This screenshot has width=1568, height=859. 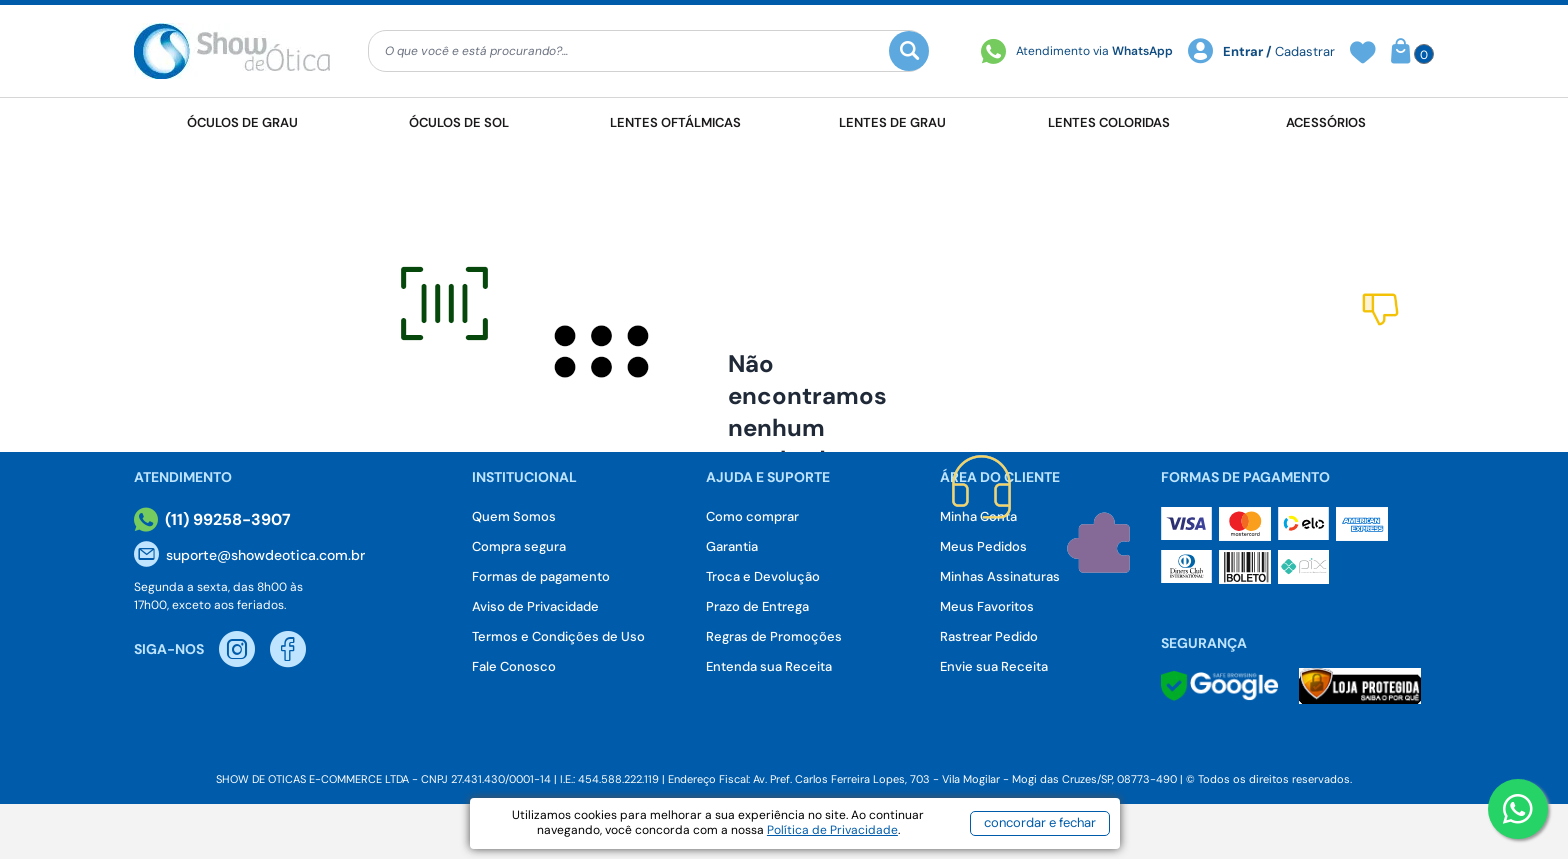 I want to click on dislike or downvote content, so click(x=1380, y=307).